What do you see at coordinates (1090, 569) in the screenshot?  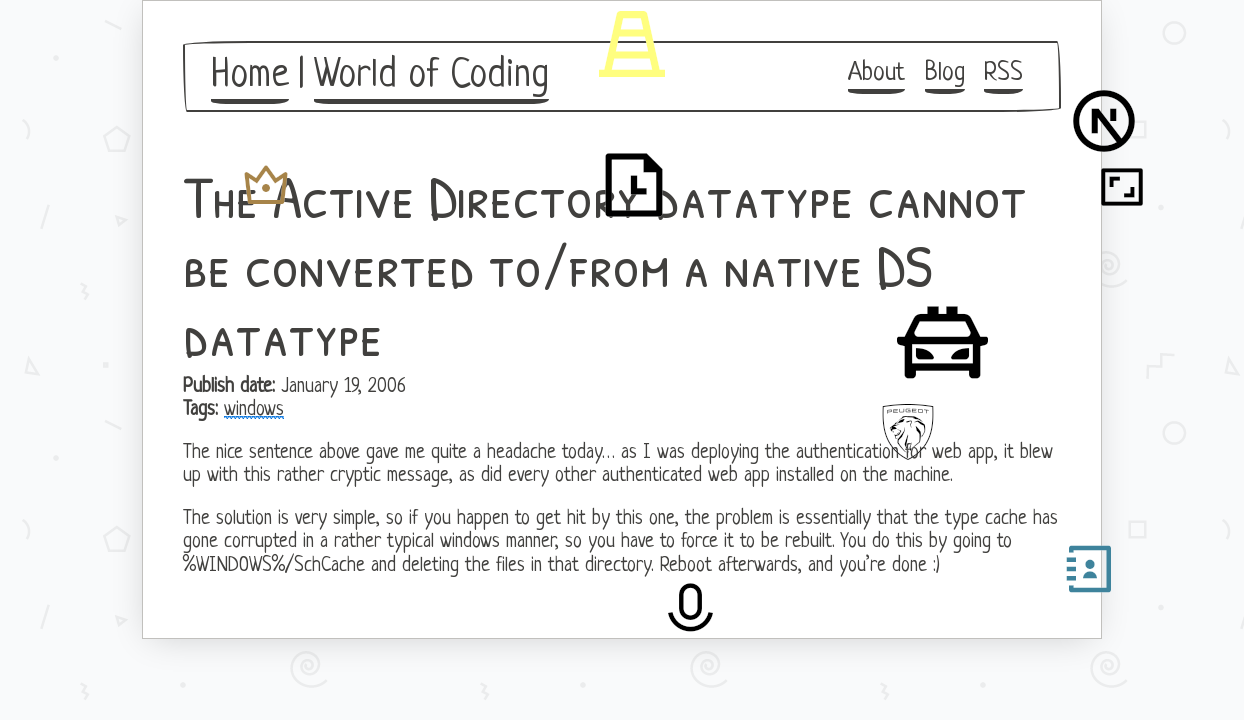 I see `open your contacts book` at bounding box center [1090, 569].